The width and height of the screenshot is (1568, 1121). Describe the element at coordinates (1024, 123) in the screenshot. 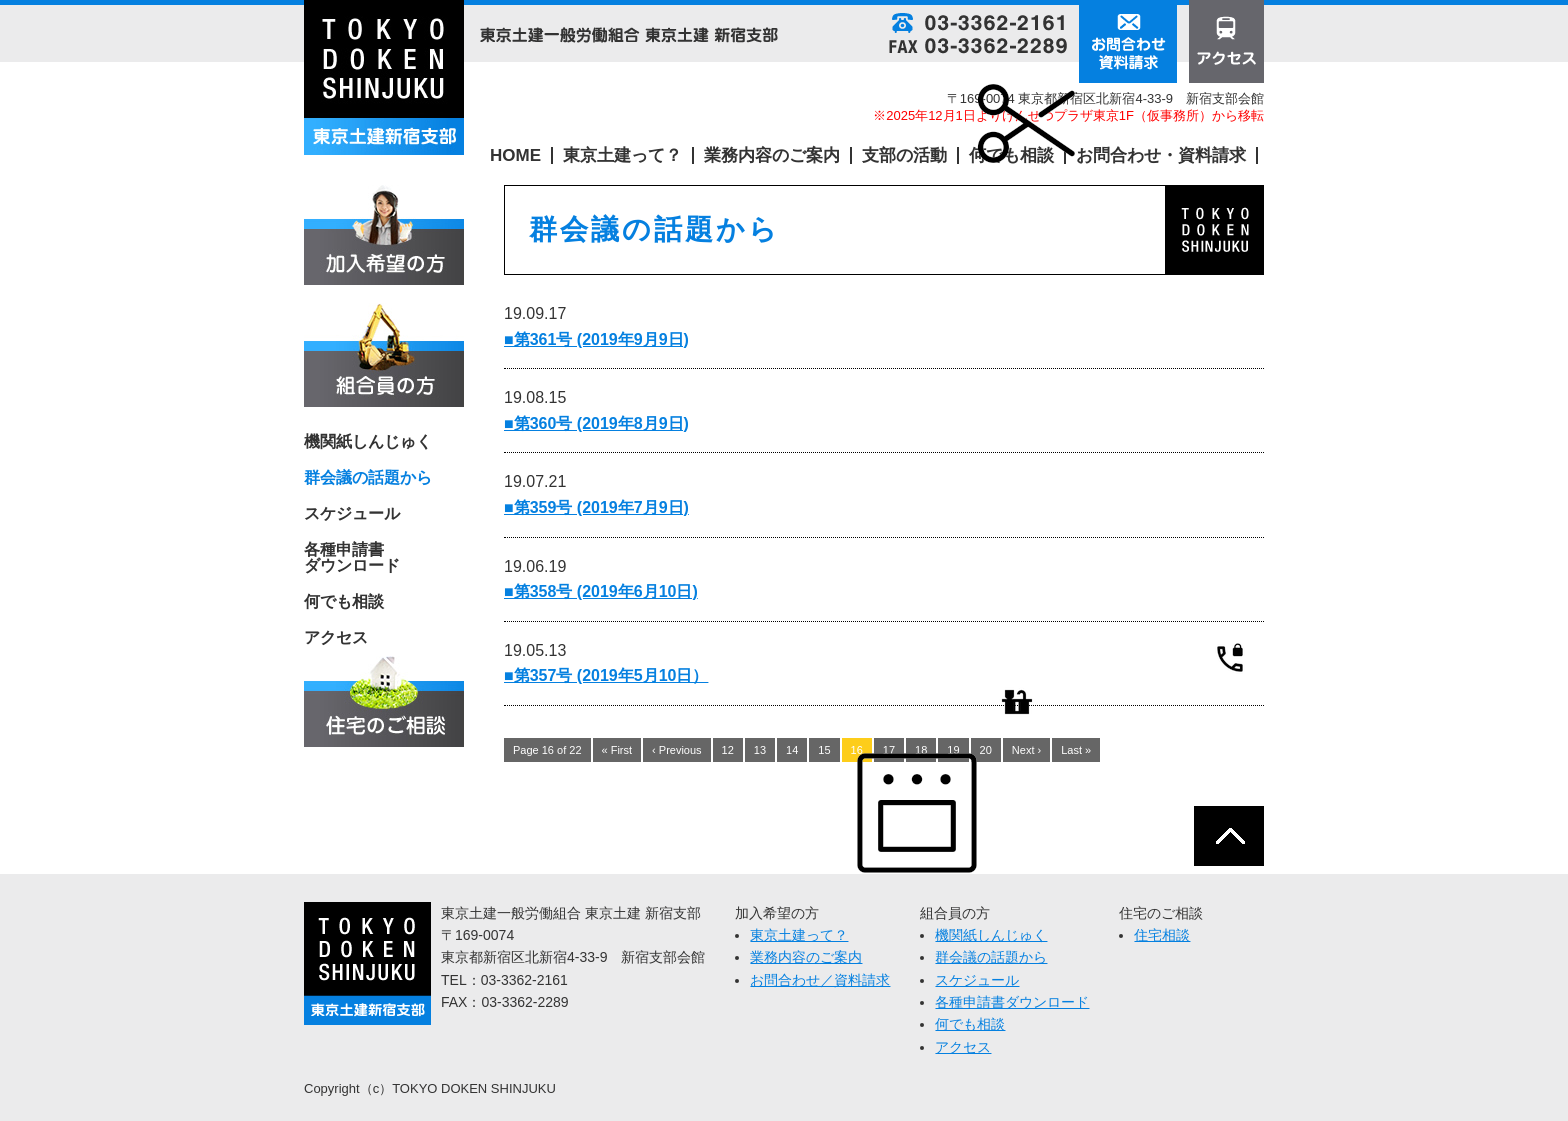

I see `cut selected content` at that location.